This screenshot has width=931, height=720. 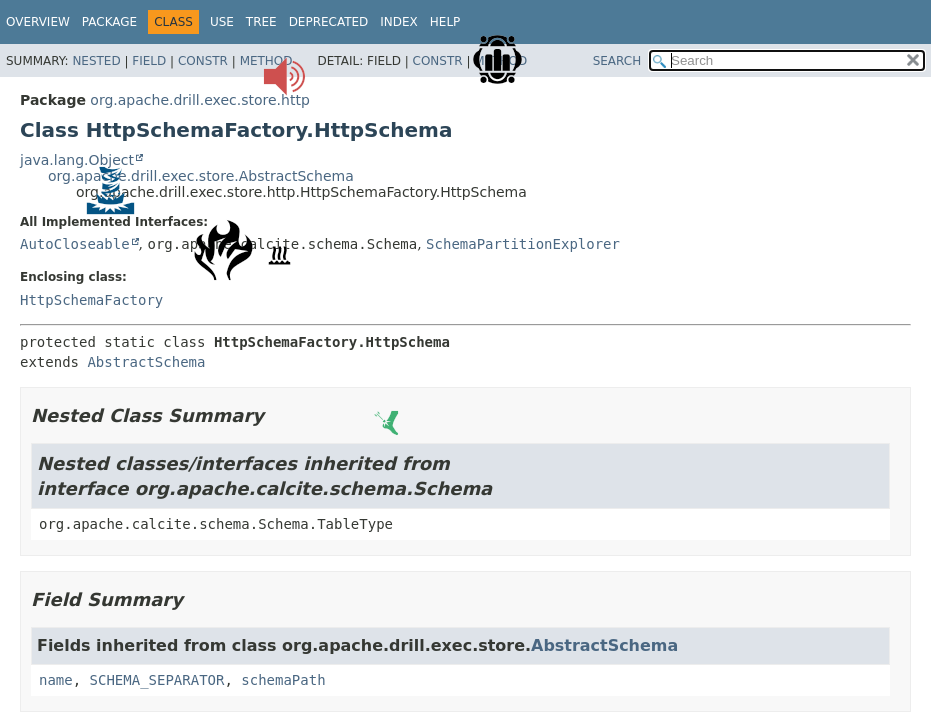 I want to click on view global analytics or statistics, so click(x=497, y=59).